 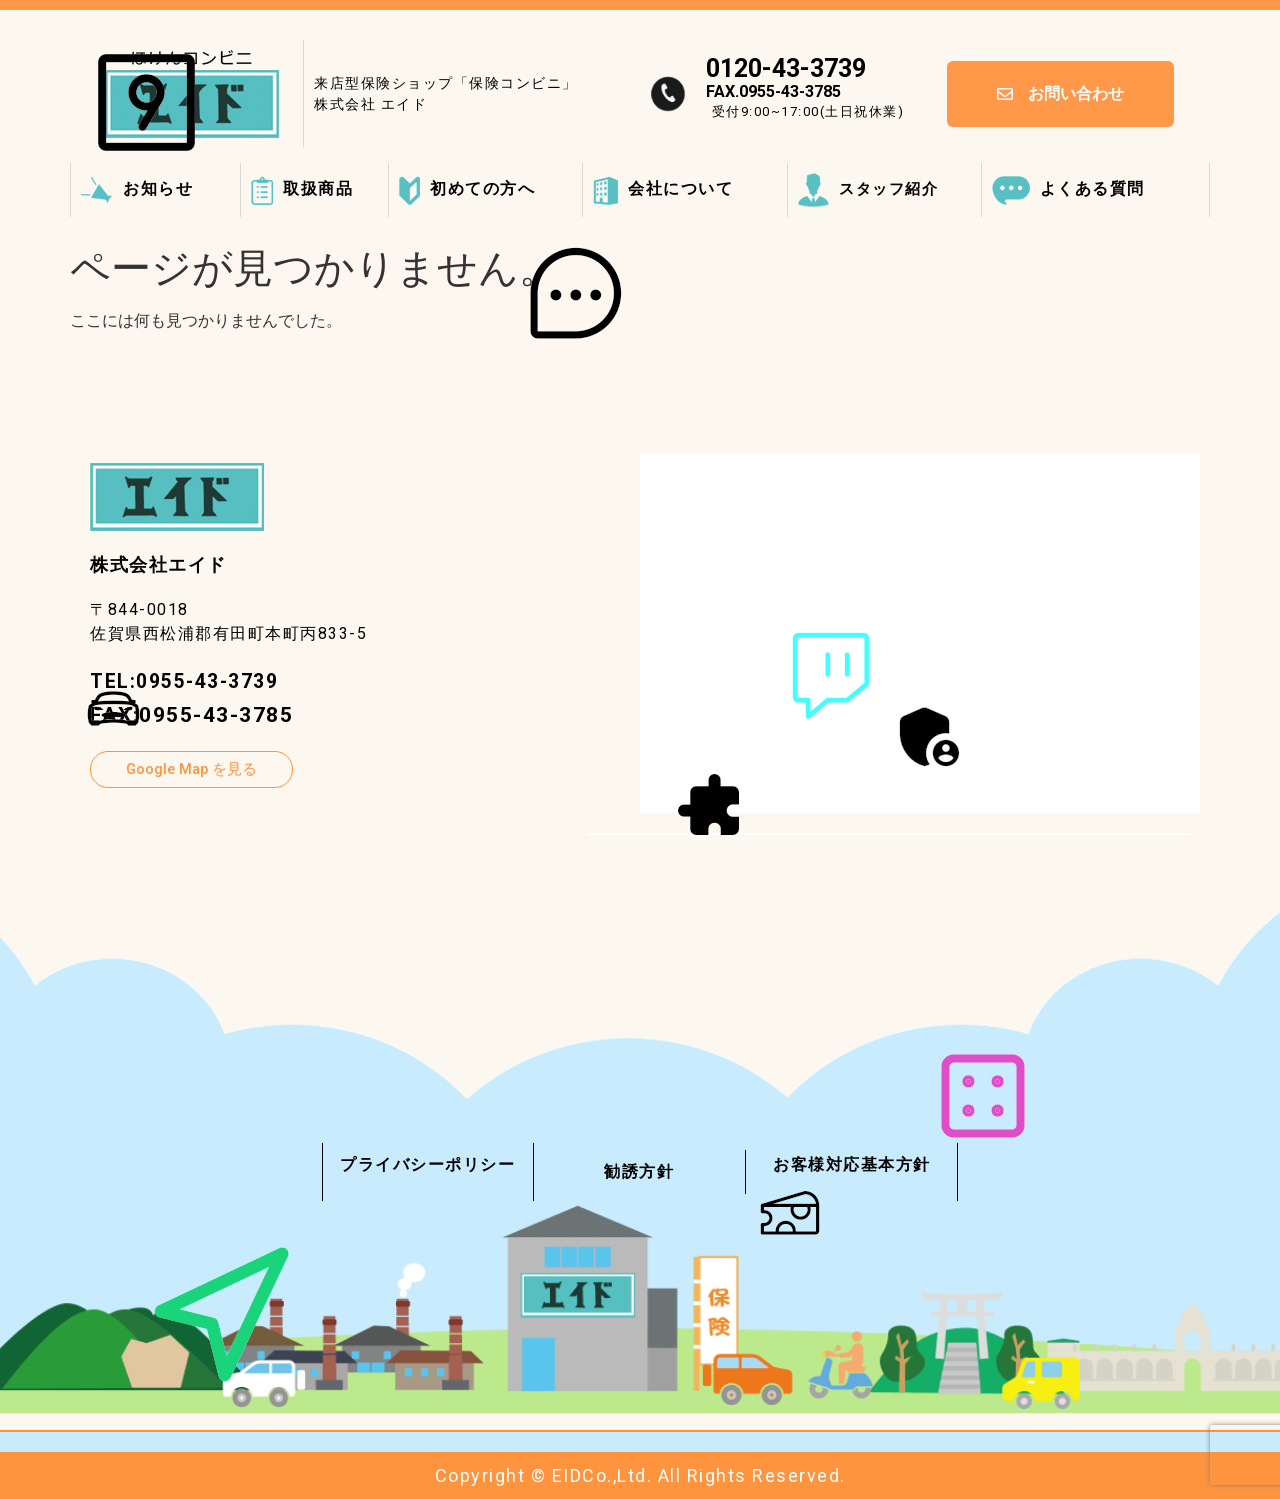 I want to click on access admin or security settings, so click(x=929, y=736).